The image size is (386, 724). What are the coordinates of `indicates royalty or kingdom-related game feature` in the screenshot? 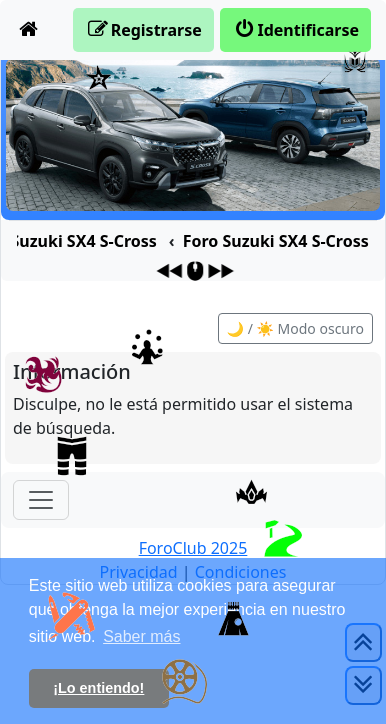 It's located at (251, 492).